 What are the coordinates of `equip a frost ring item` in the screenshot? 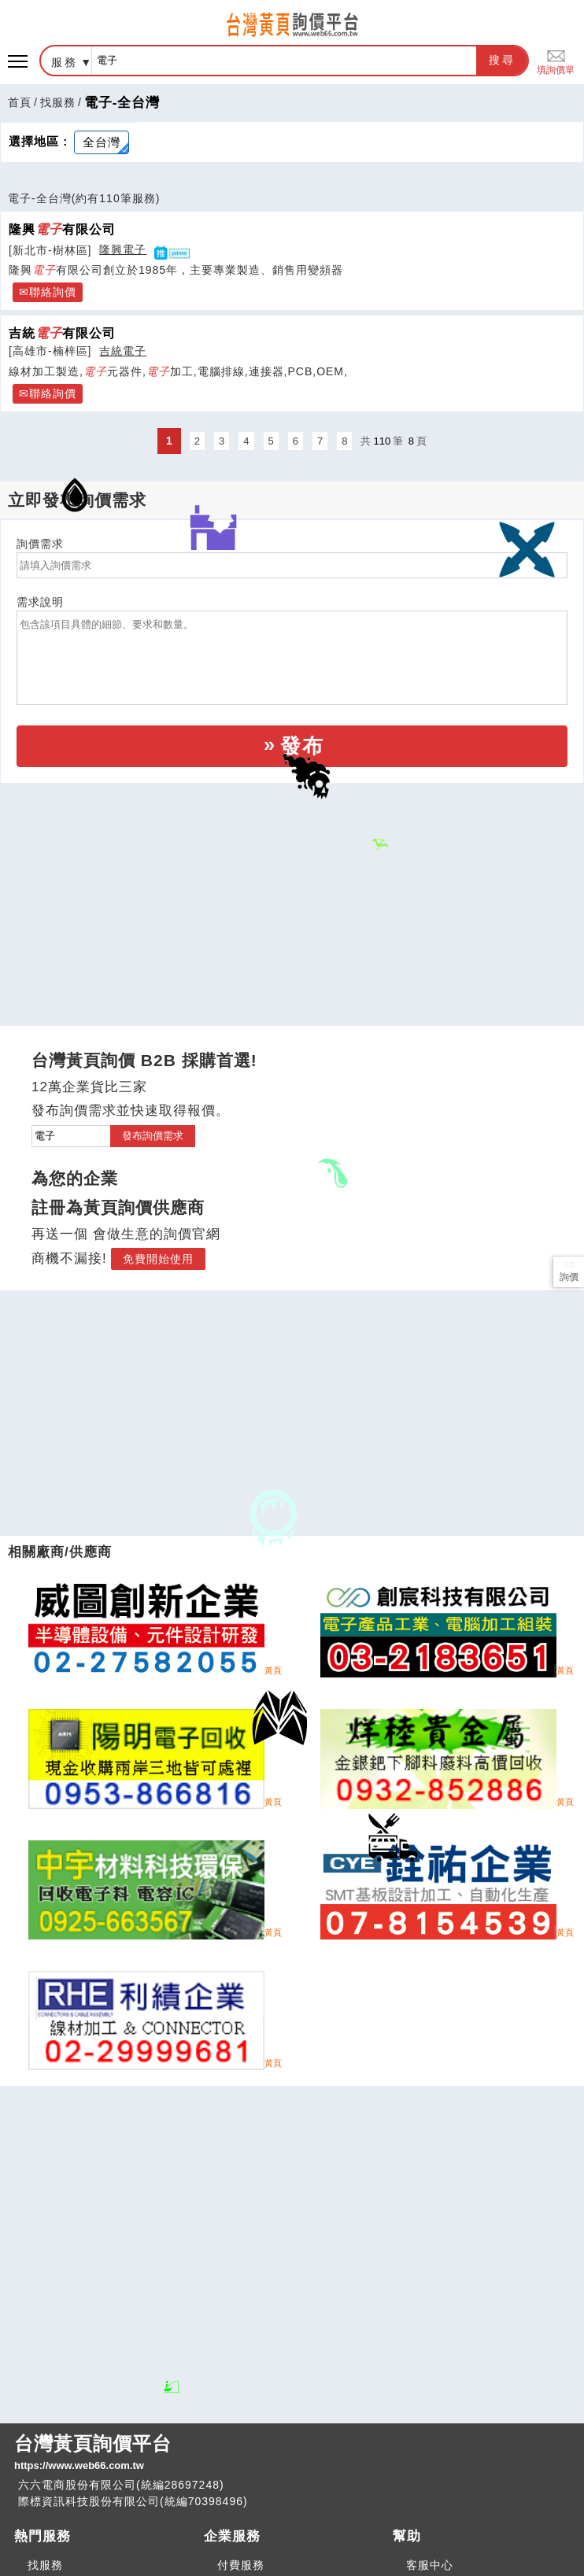 It's located at (273, 1519).